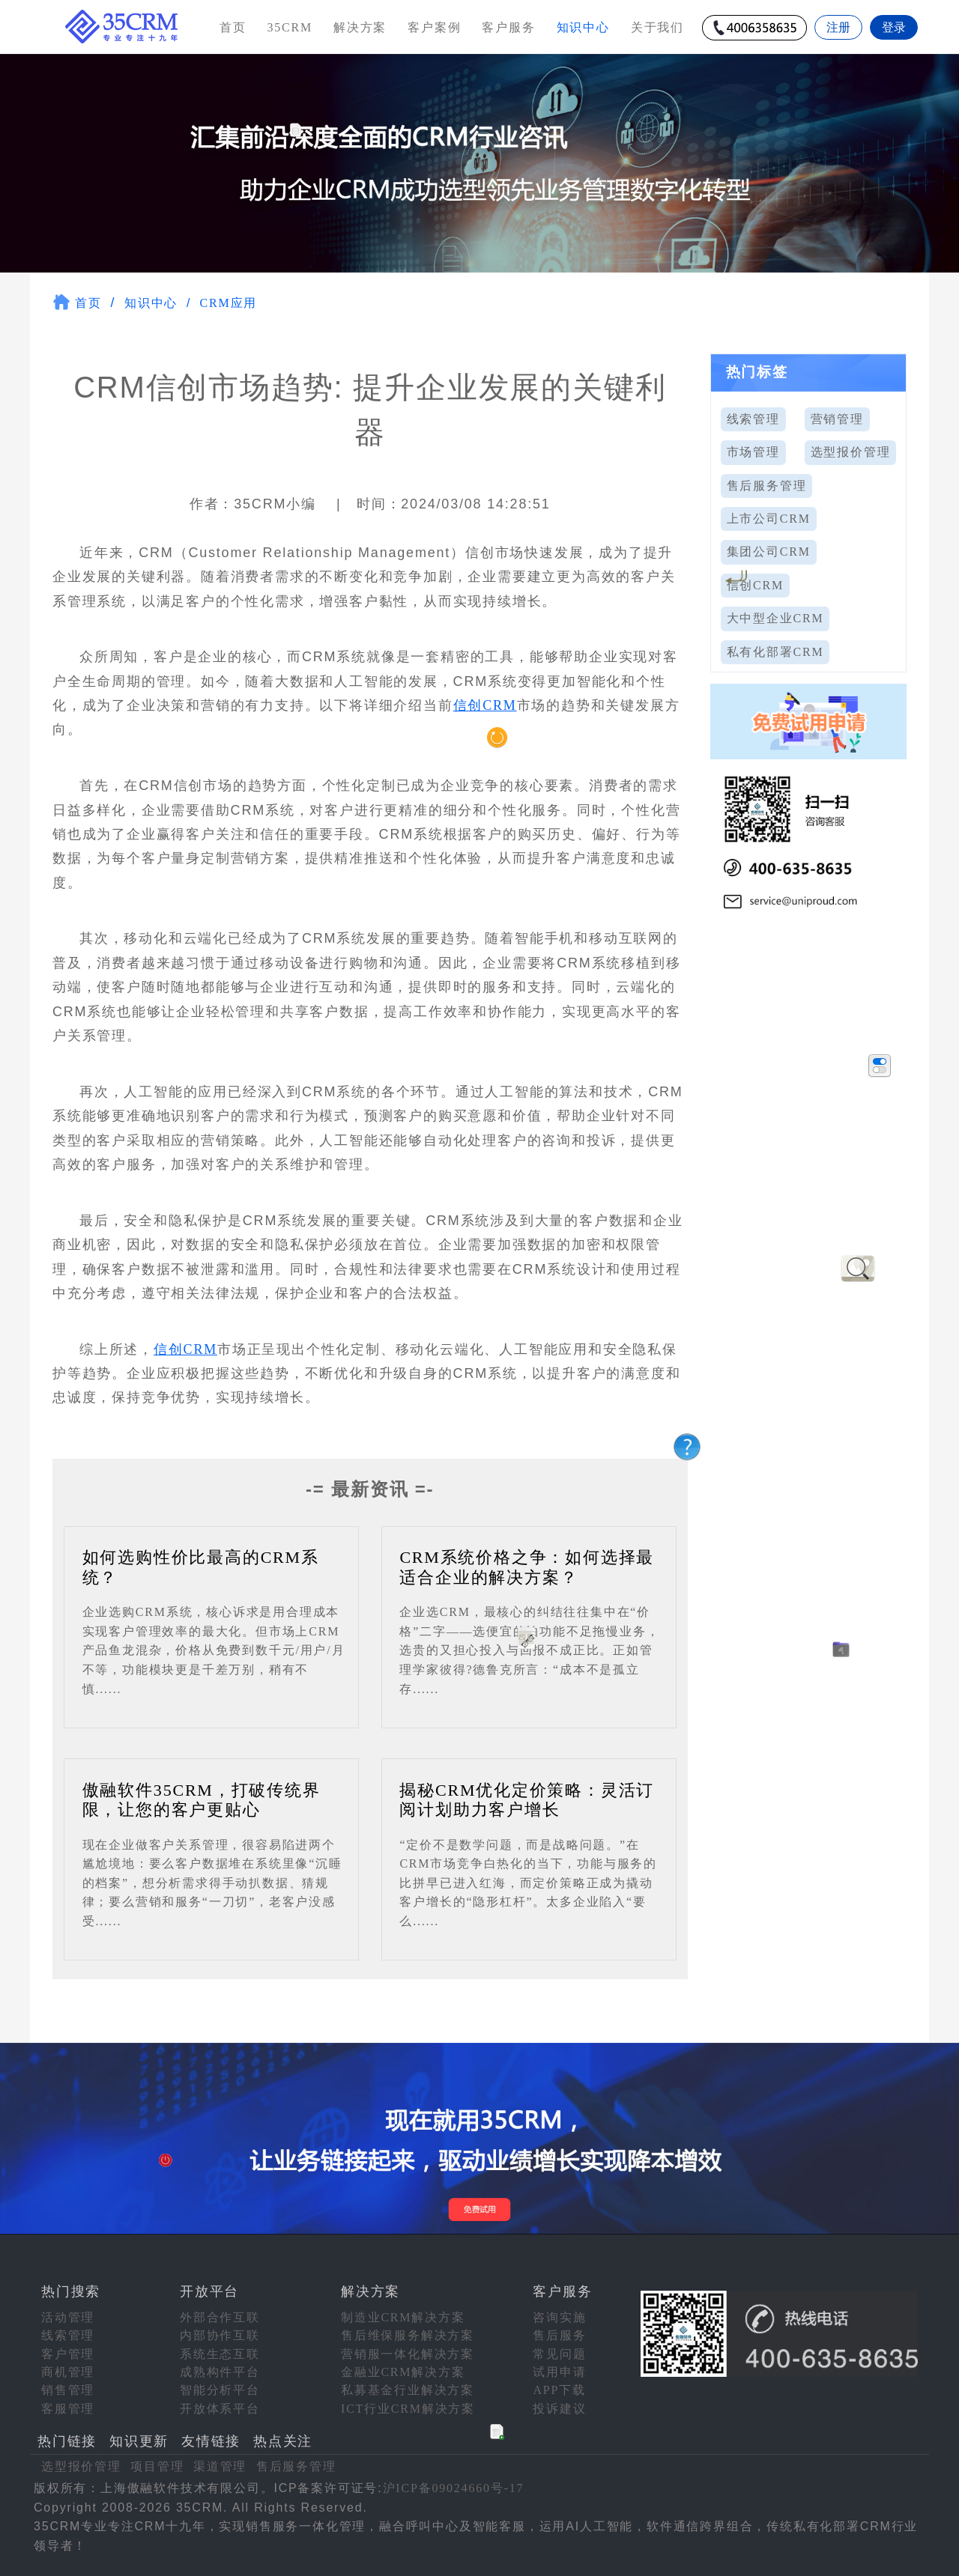  I want to click on open eye of mate image viewer application, so click(858, 1269).